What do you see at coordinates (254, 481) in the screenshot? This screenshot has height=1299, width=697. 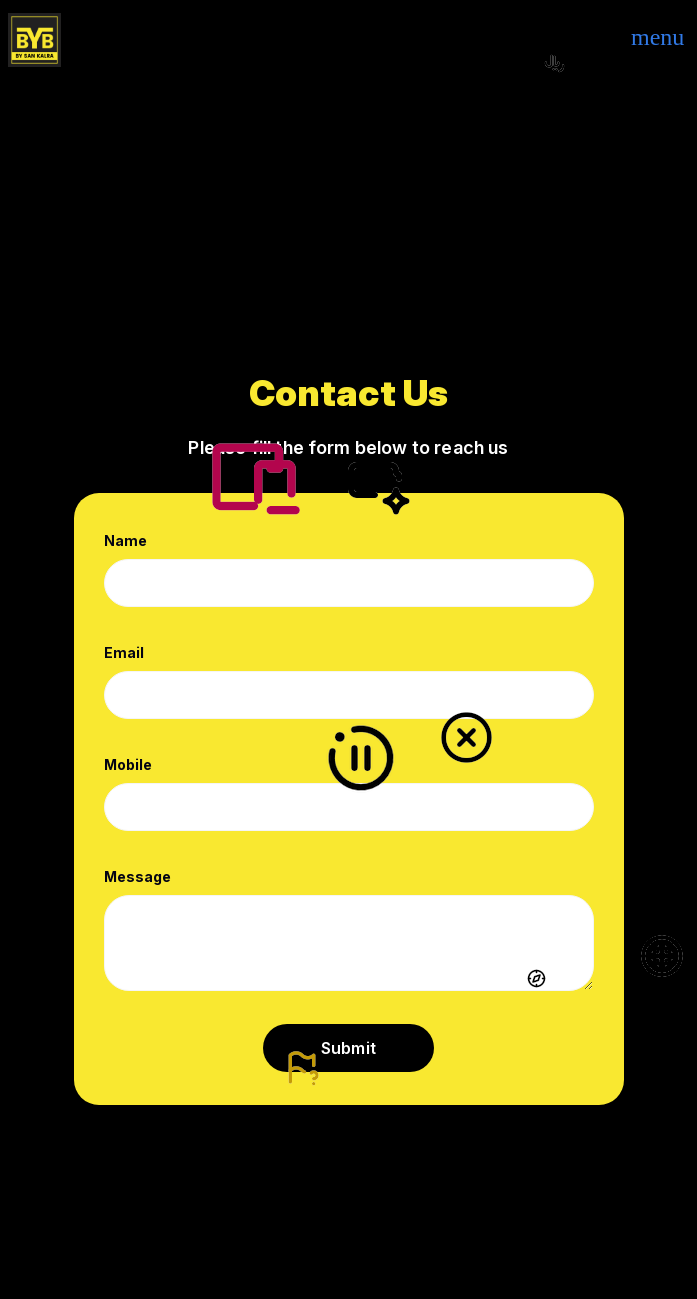 I see `remove a device from your account` at bounding box center [254, 481].